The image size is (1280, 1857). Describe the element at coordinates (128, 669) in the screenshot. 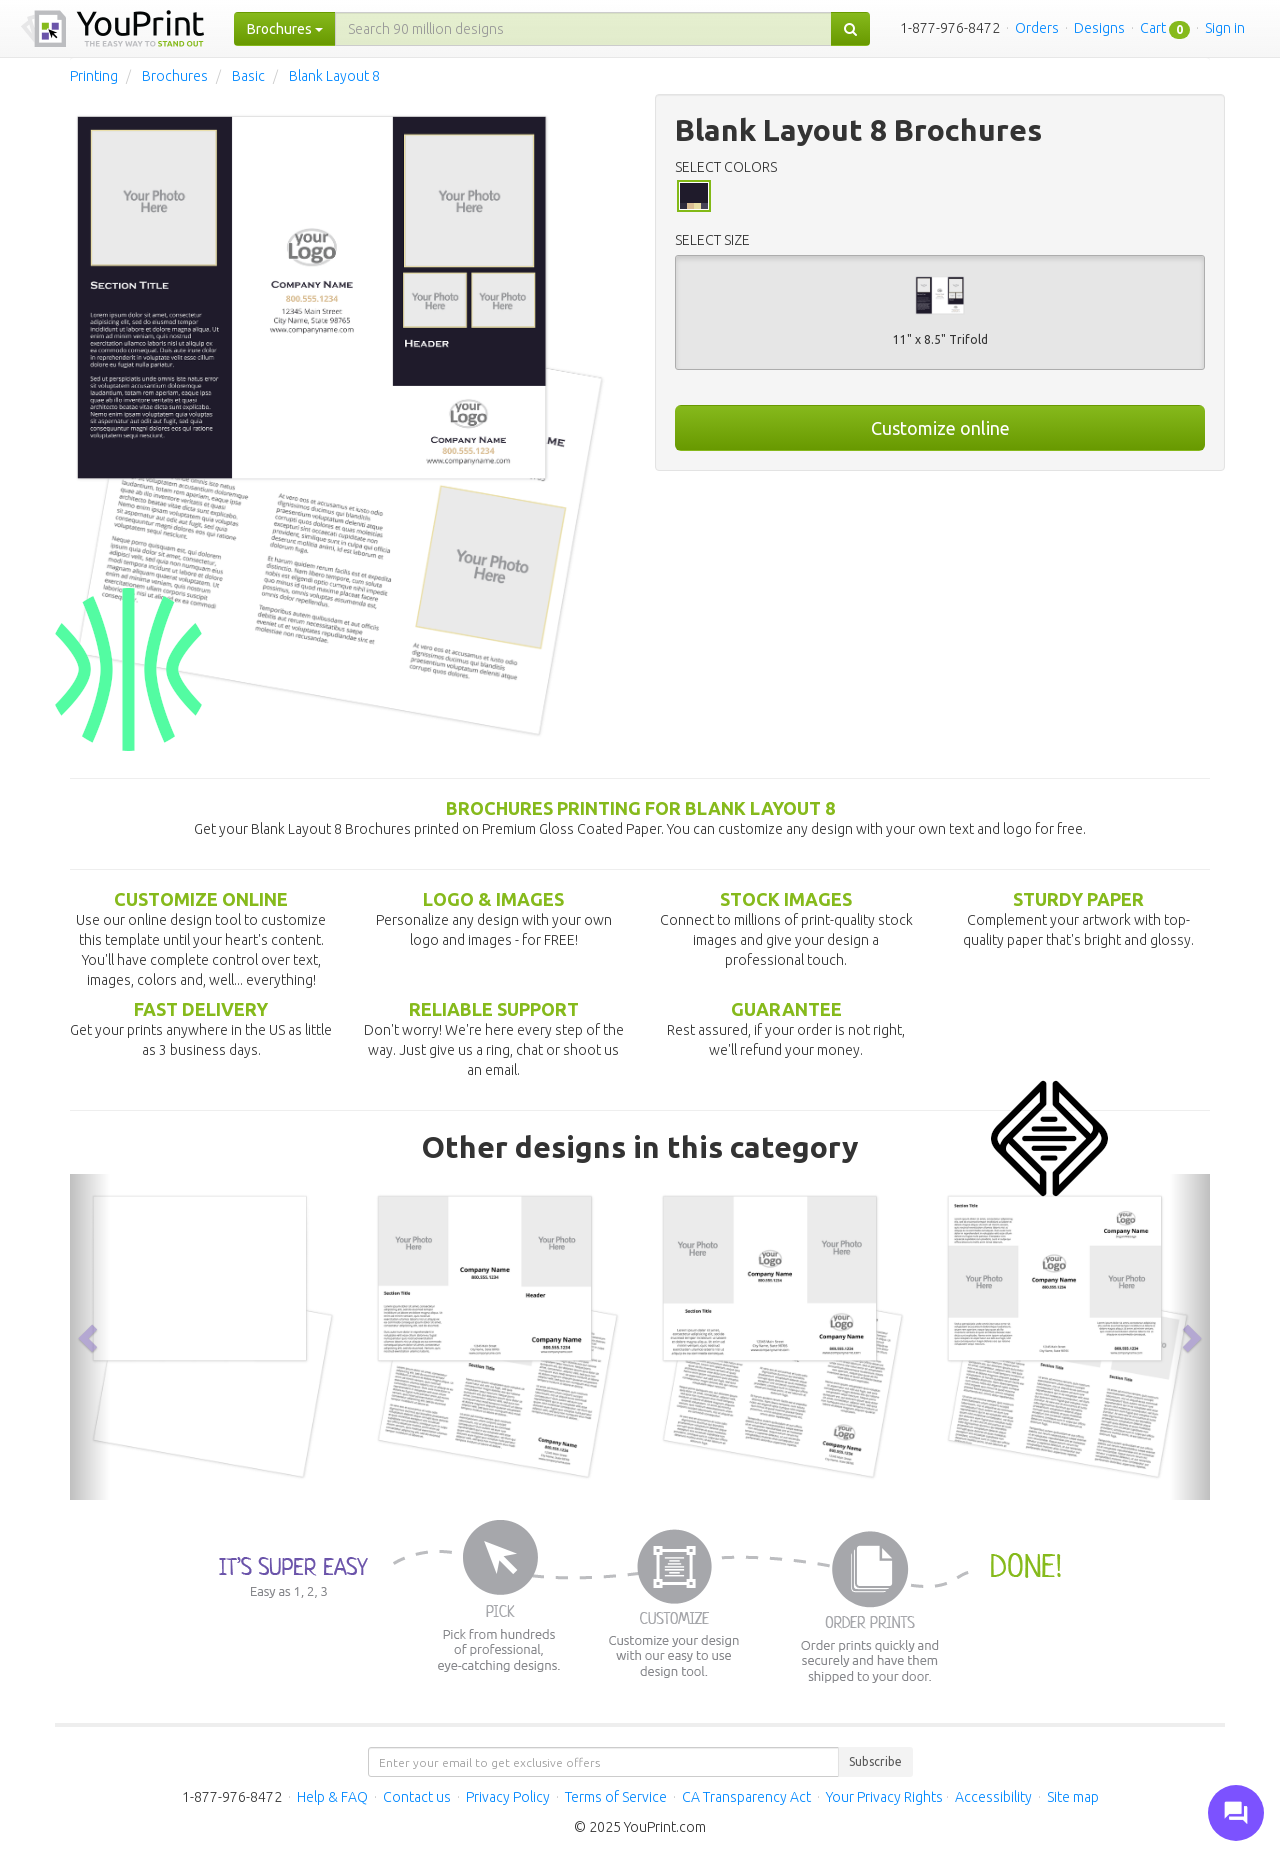

I see `talos logo` at that location.